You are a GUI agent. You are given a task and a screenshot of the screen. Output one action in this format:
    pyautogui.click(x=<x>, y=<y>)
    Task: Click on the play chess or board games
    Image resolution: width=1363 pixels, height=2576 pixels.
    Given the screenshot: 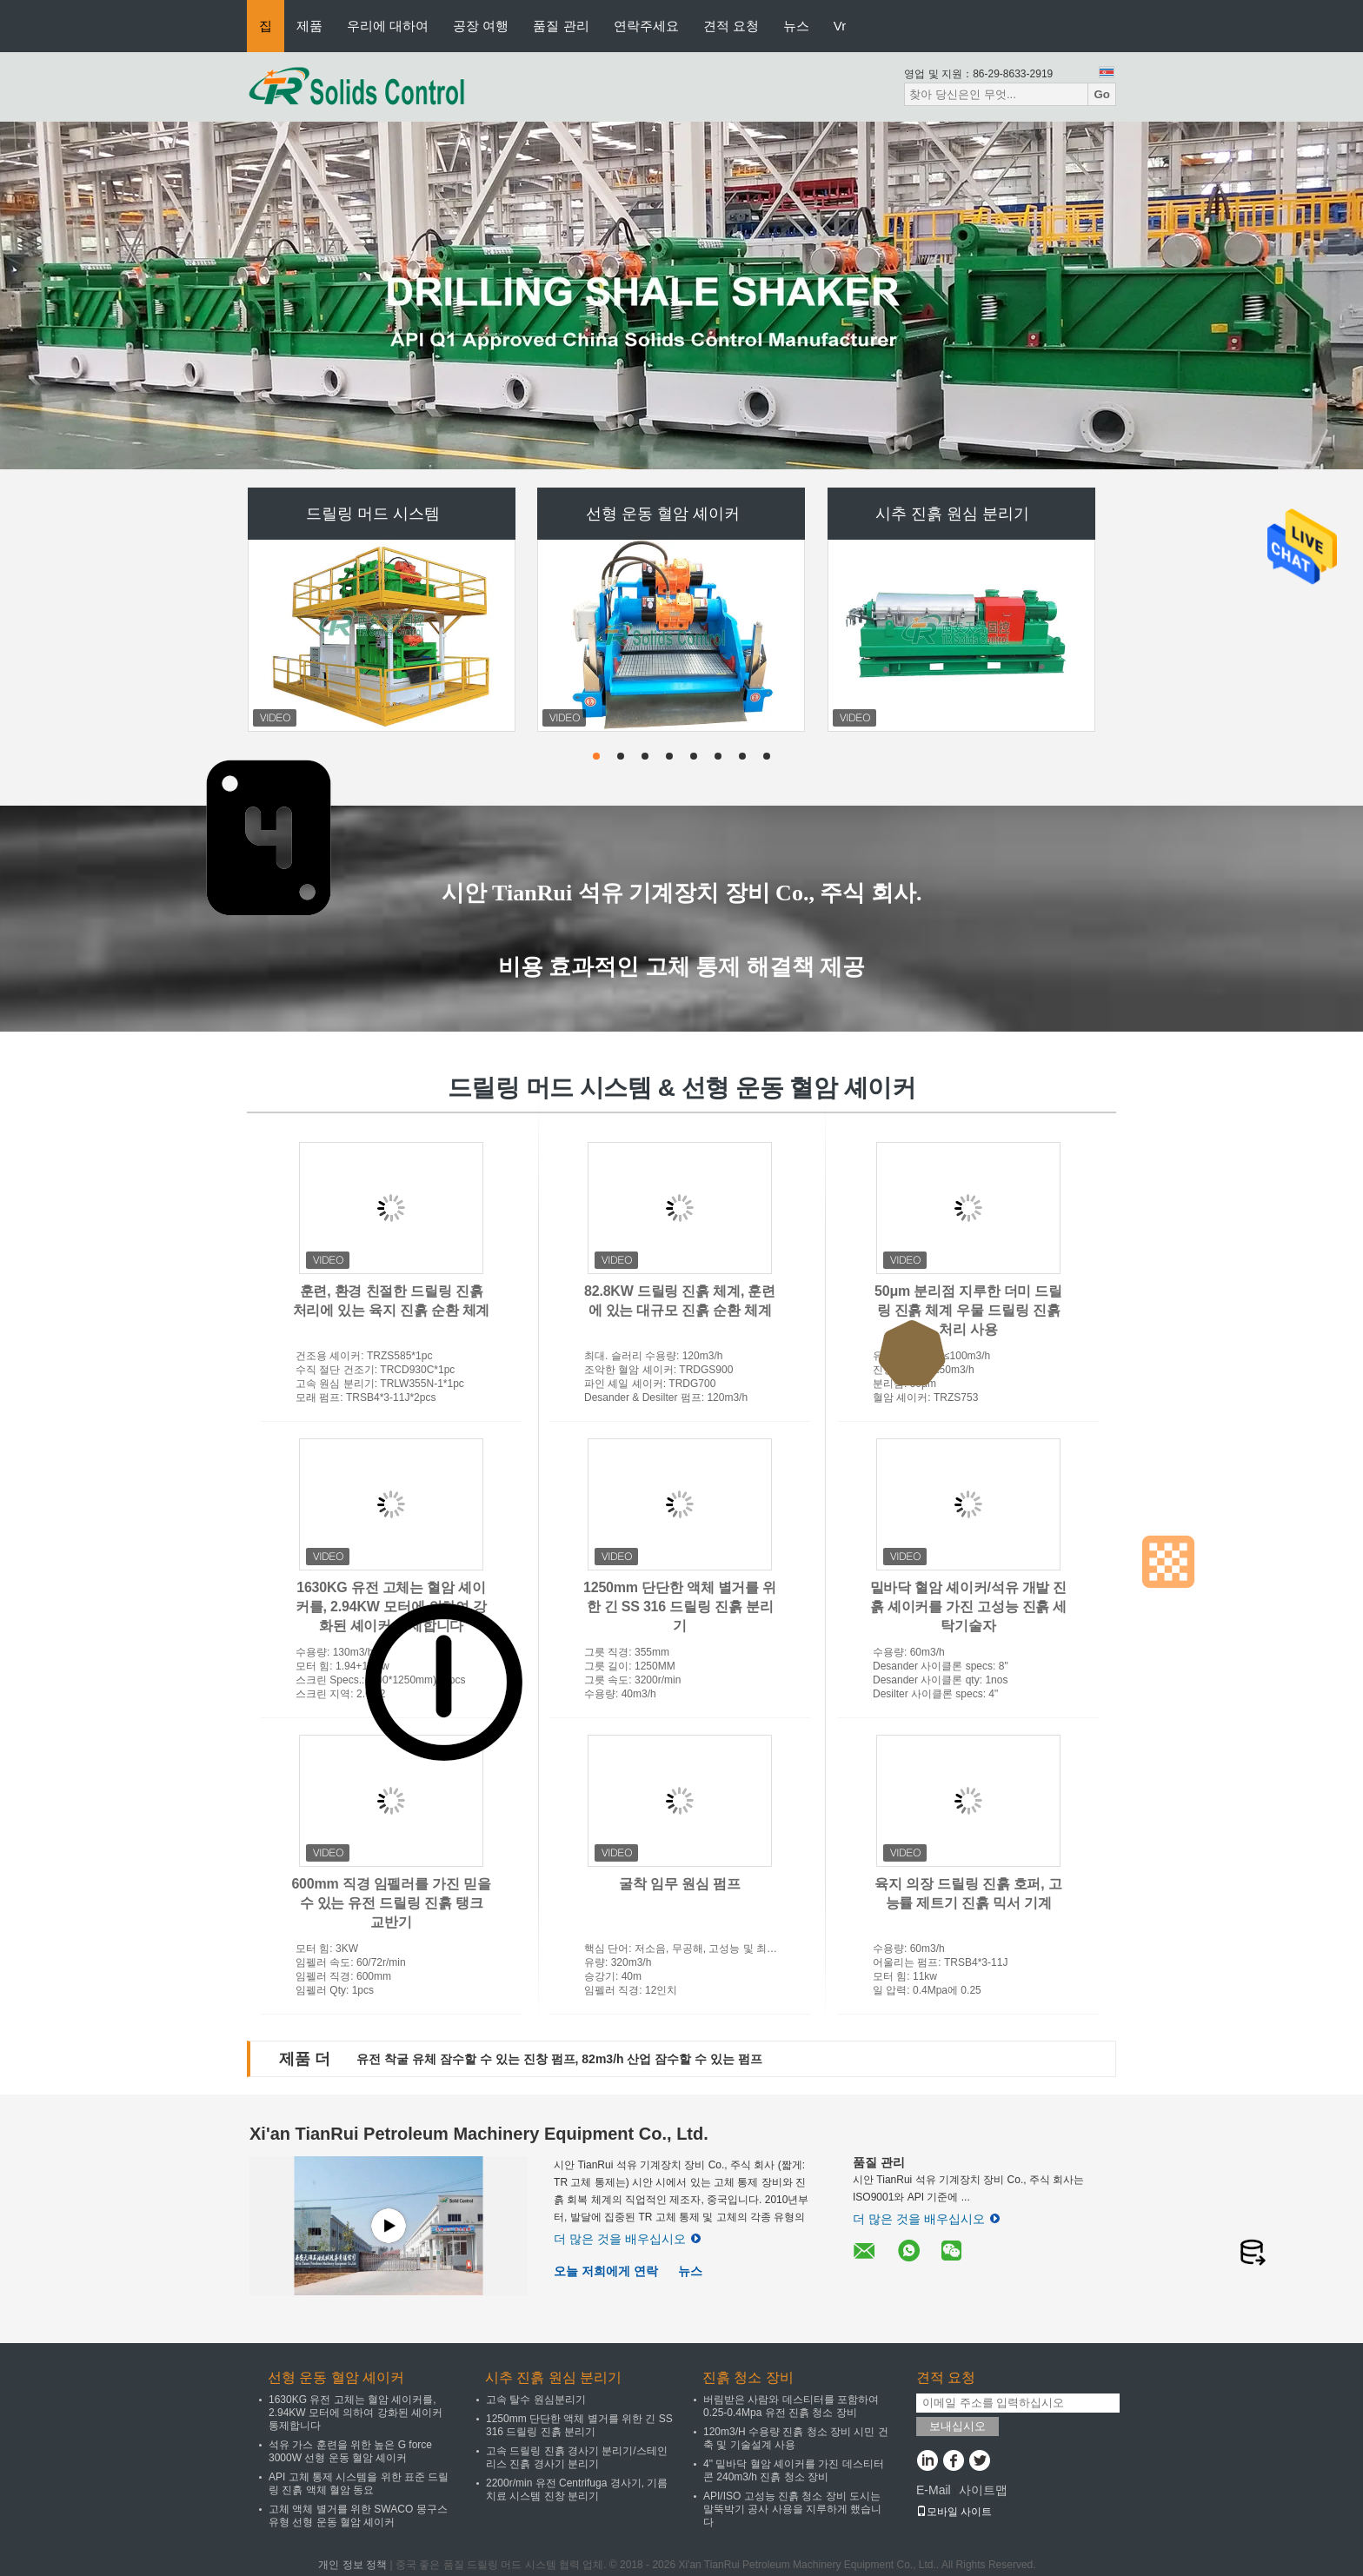 What is the action you would take?
    pyautogui.click(x=1168, y=1562)
    